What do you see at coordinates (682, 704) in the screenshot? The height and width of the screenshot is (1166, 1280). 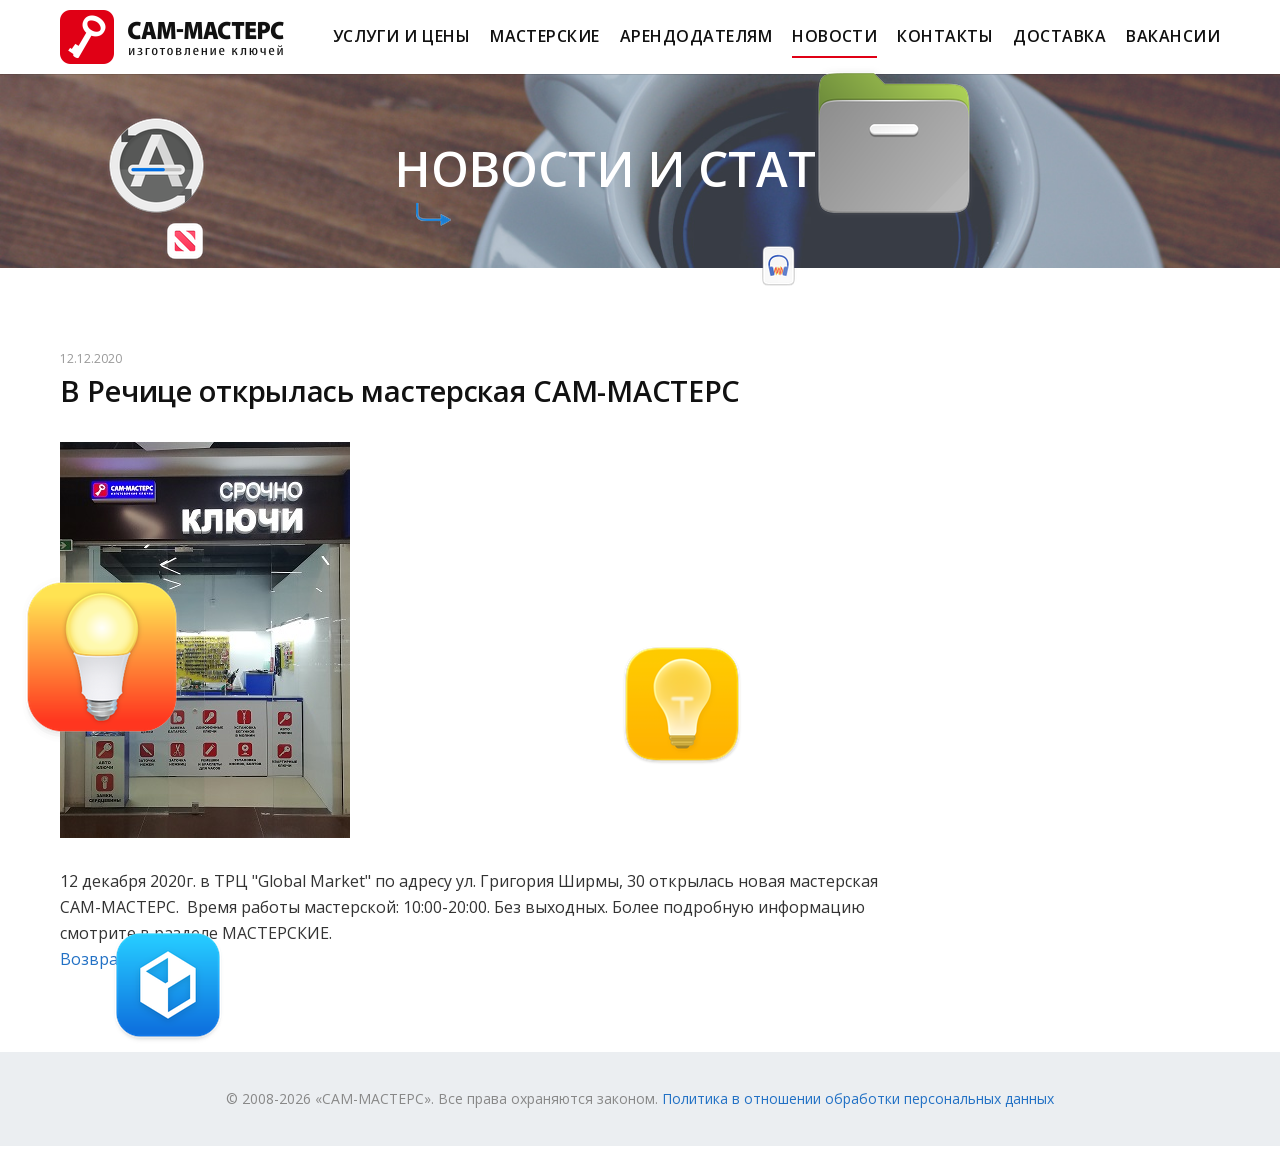 I see `open the Tips app for helpful hints and tutorials` at bounding box center [682, 704].